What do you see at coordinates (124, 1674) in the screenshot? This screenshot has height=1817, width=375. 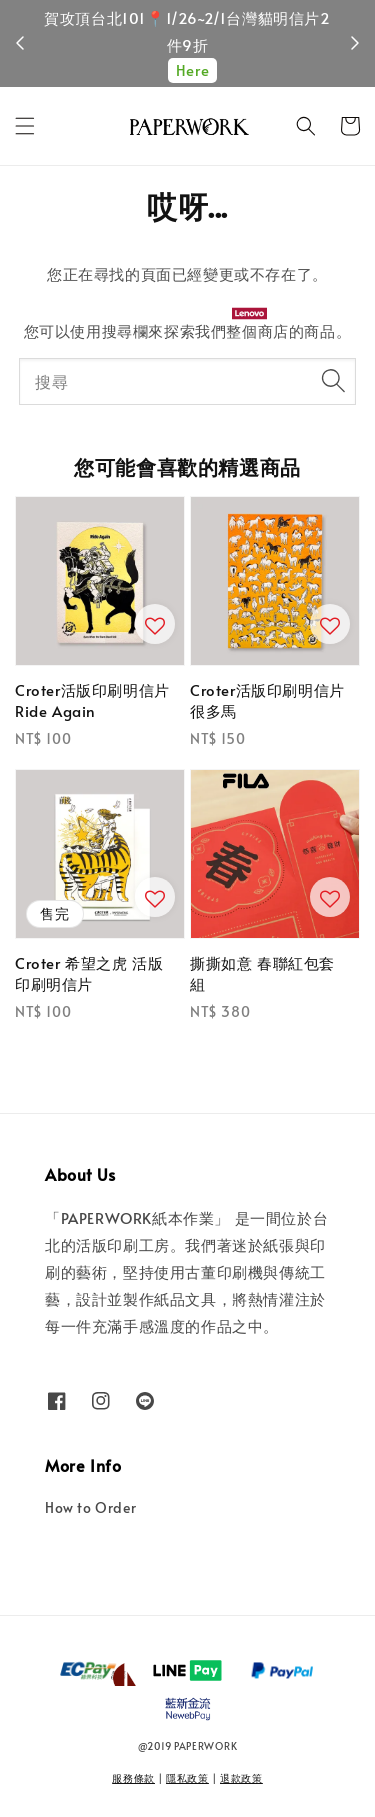 I see `sails.js framework logo` at bounding box center [124, 1674].